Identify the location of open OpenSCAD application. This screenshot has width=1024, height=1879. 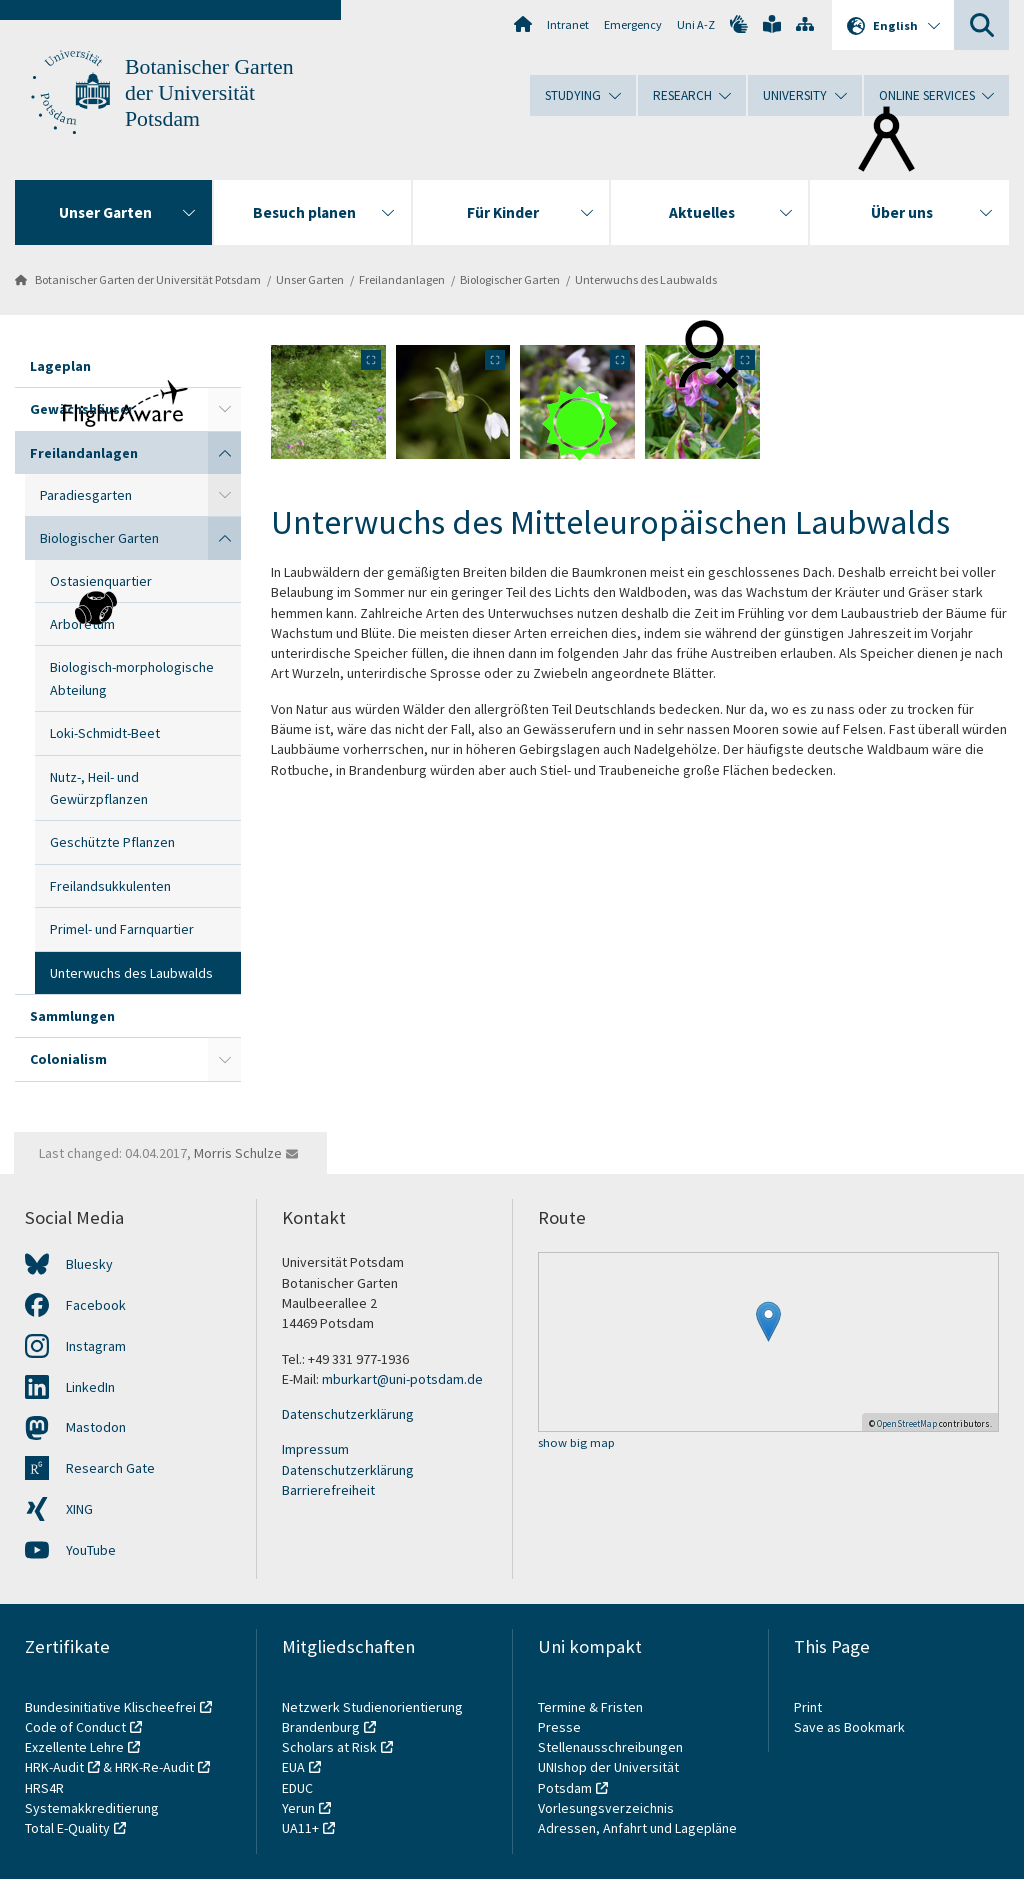
(96, 608).